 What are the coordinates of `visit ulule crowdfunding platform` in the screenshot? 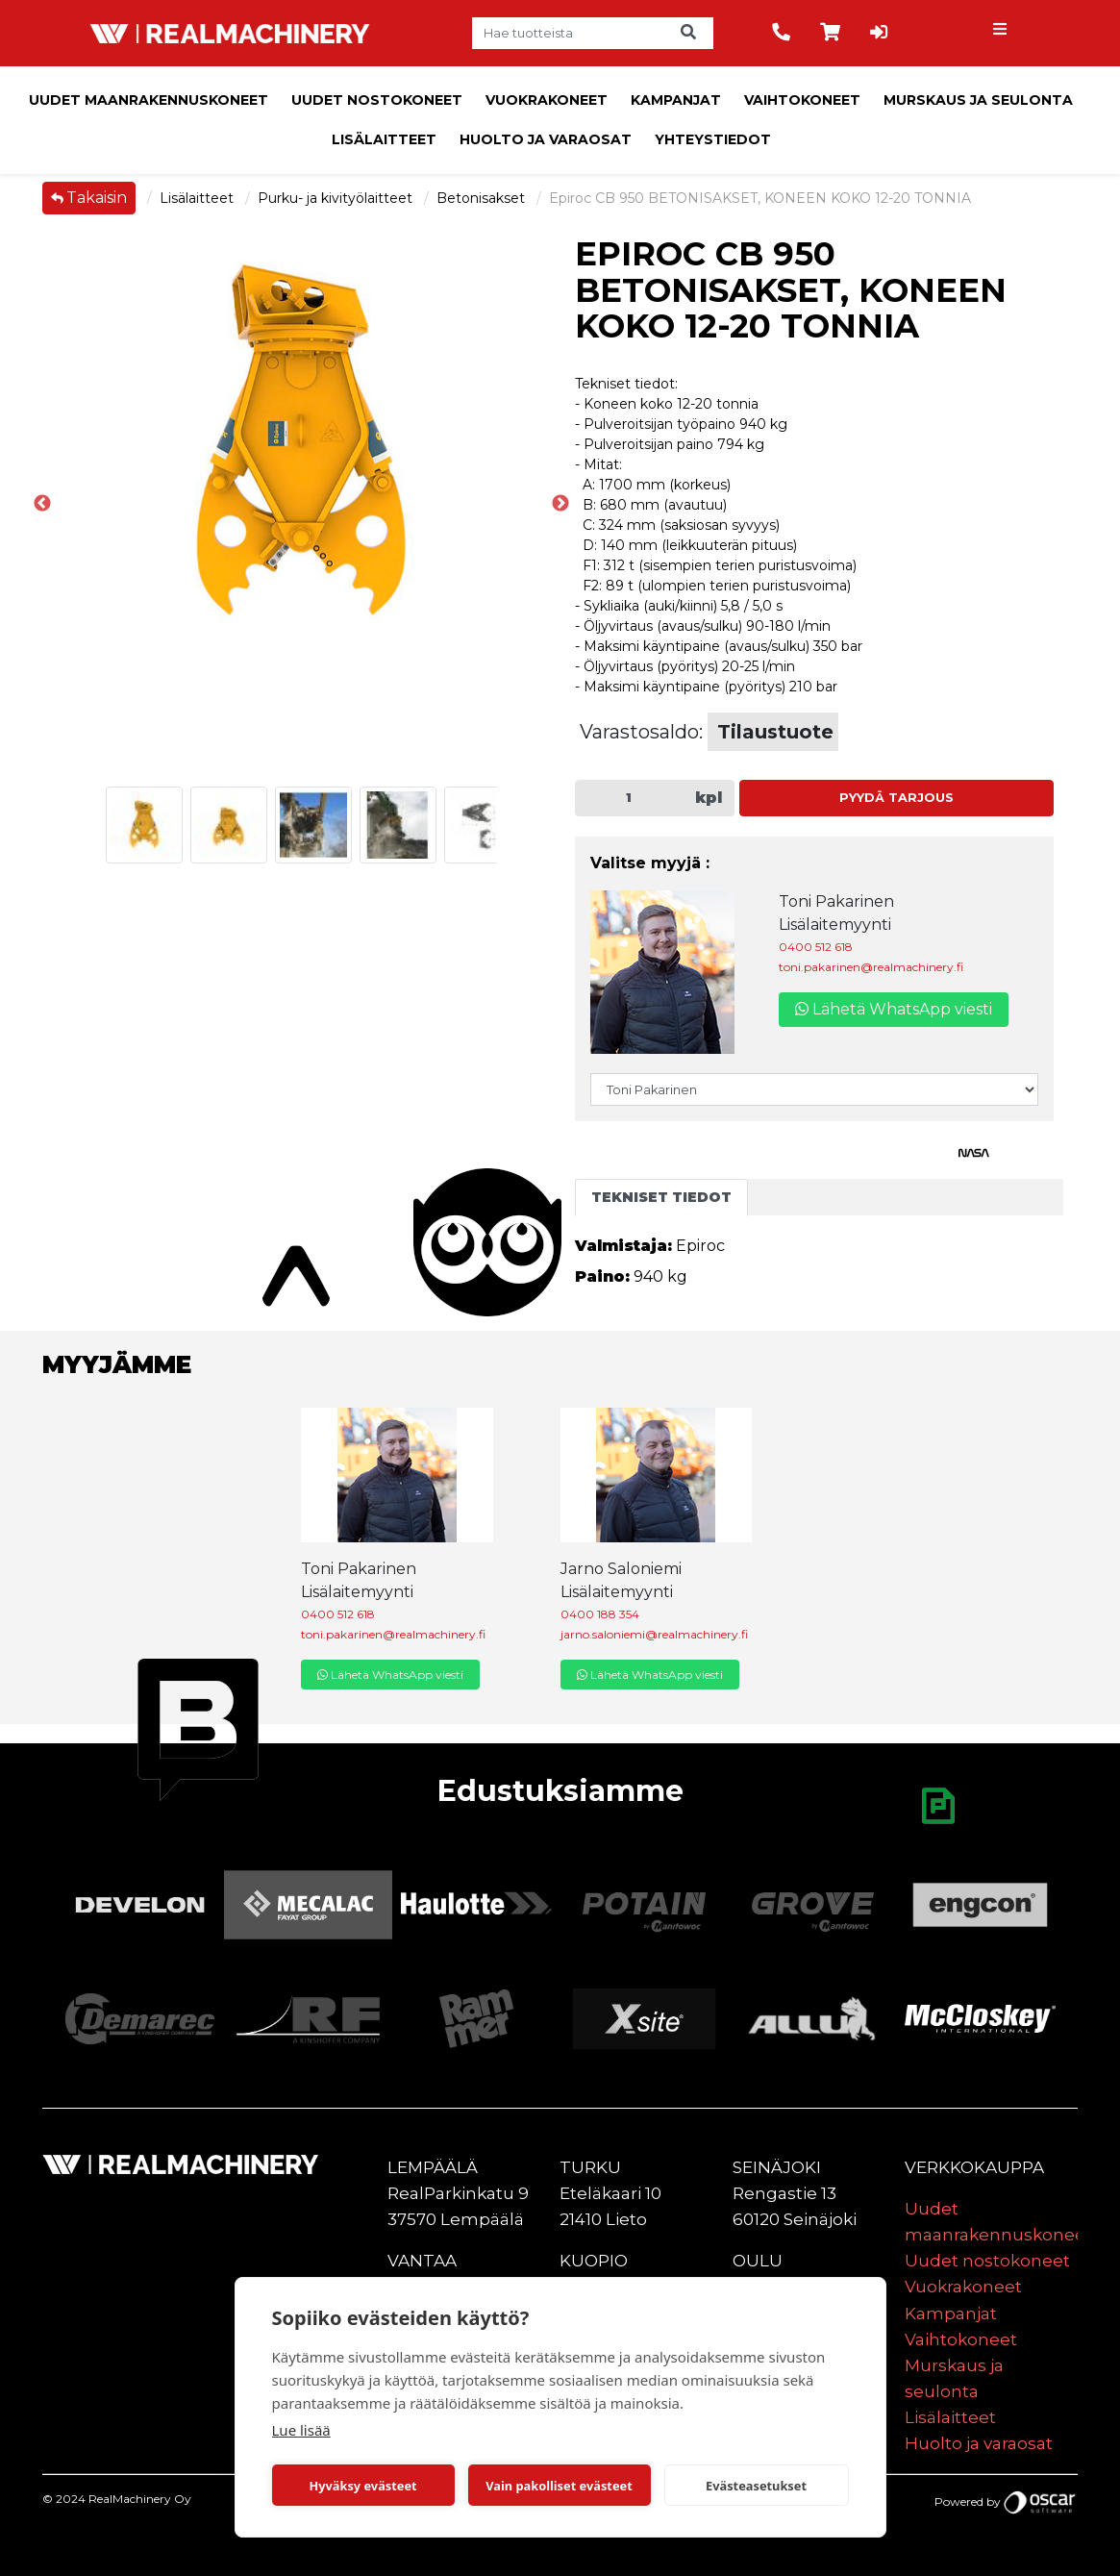 It's located at (487, 1242).